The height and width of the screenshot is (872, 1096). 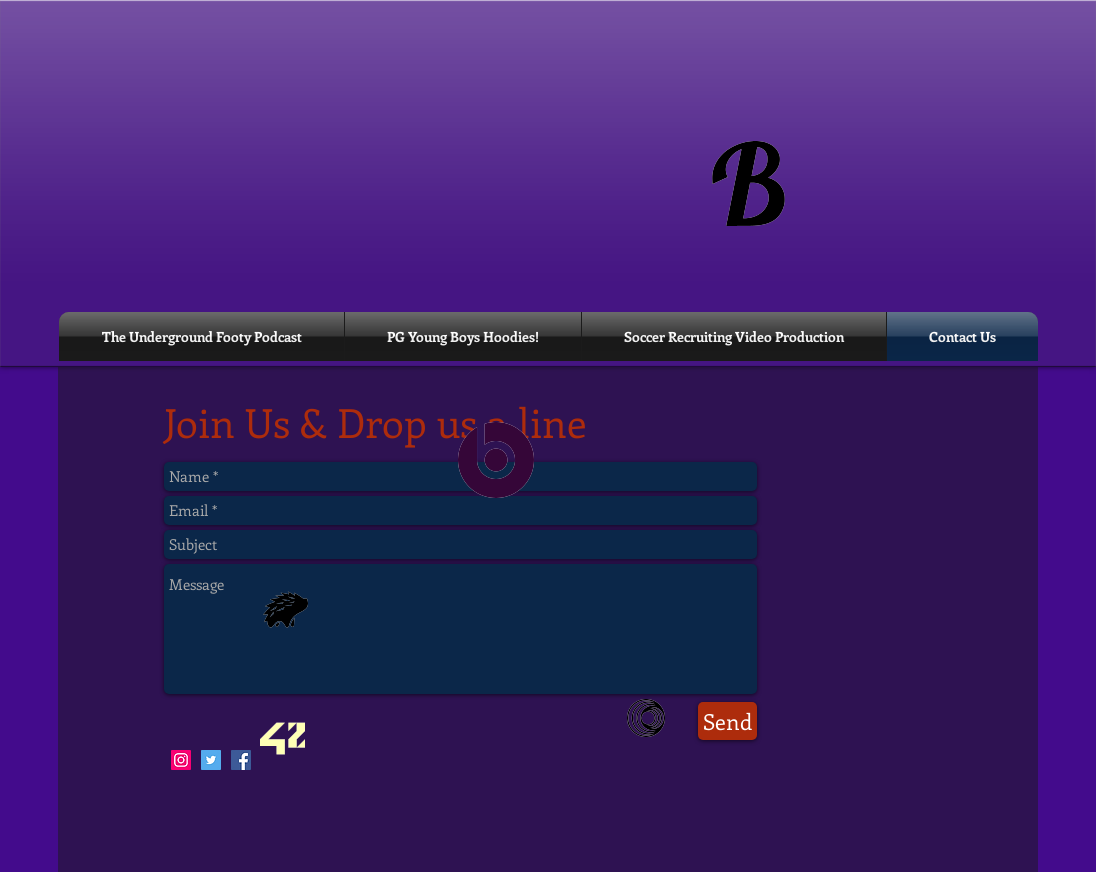 I want to click on open the Beats by Dre app, so click(x=496, y=460).